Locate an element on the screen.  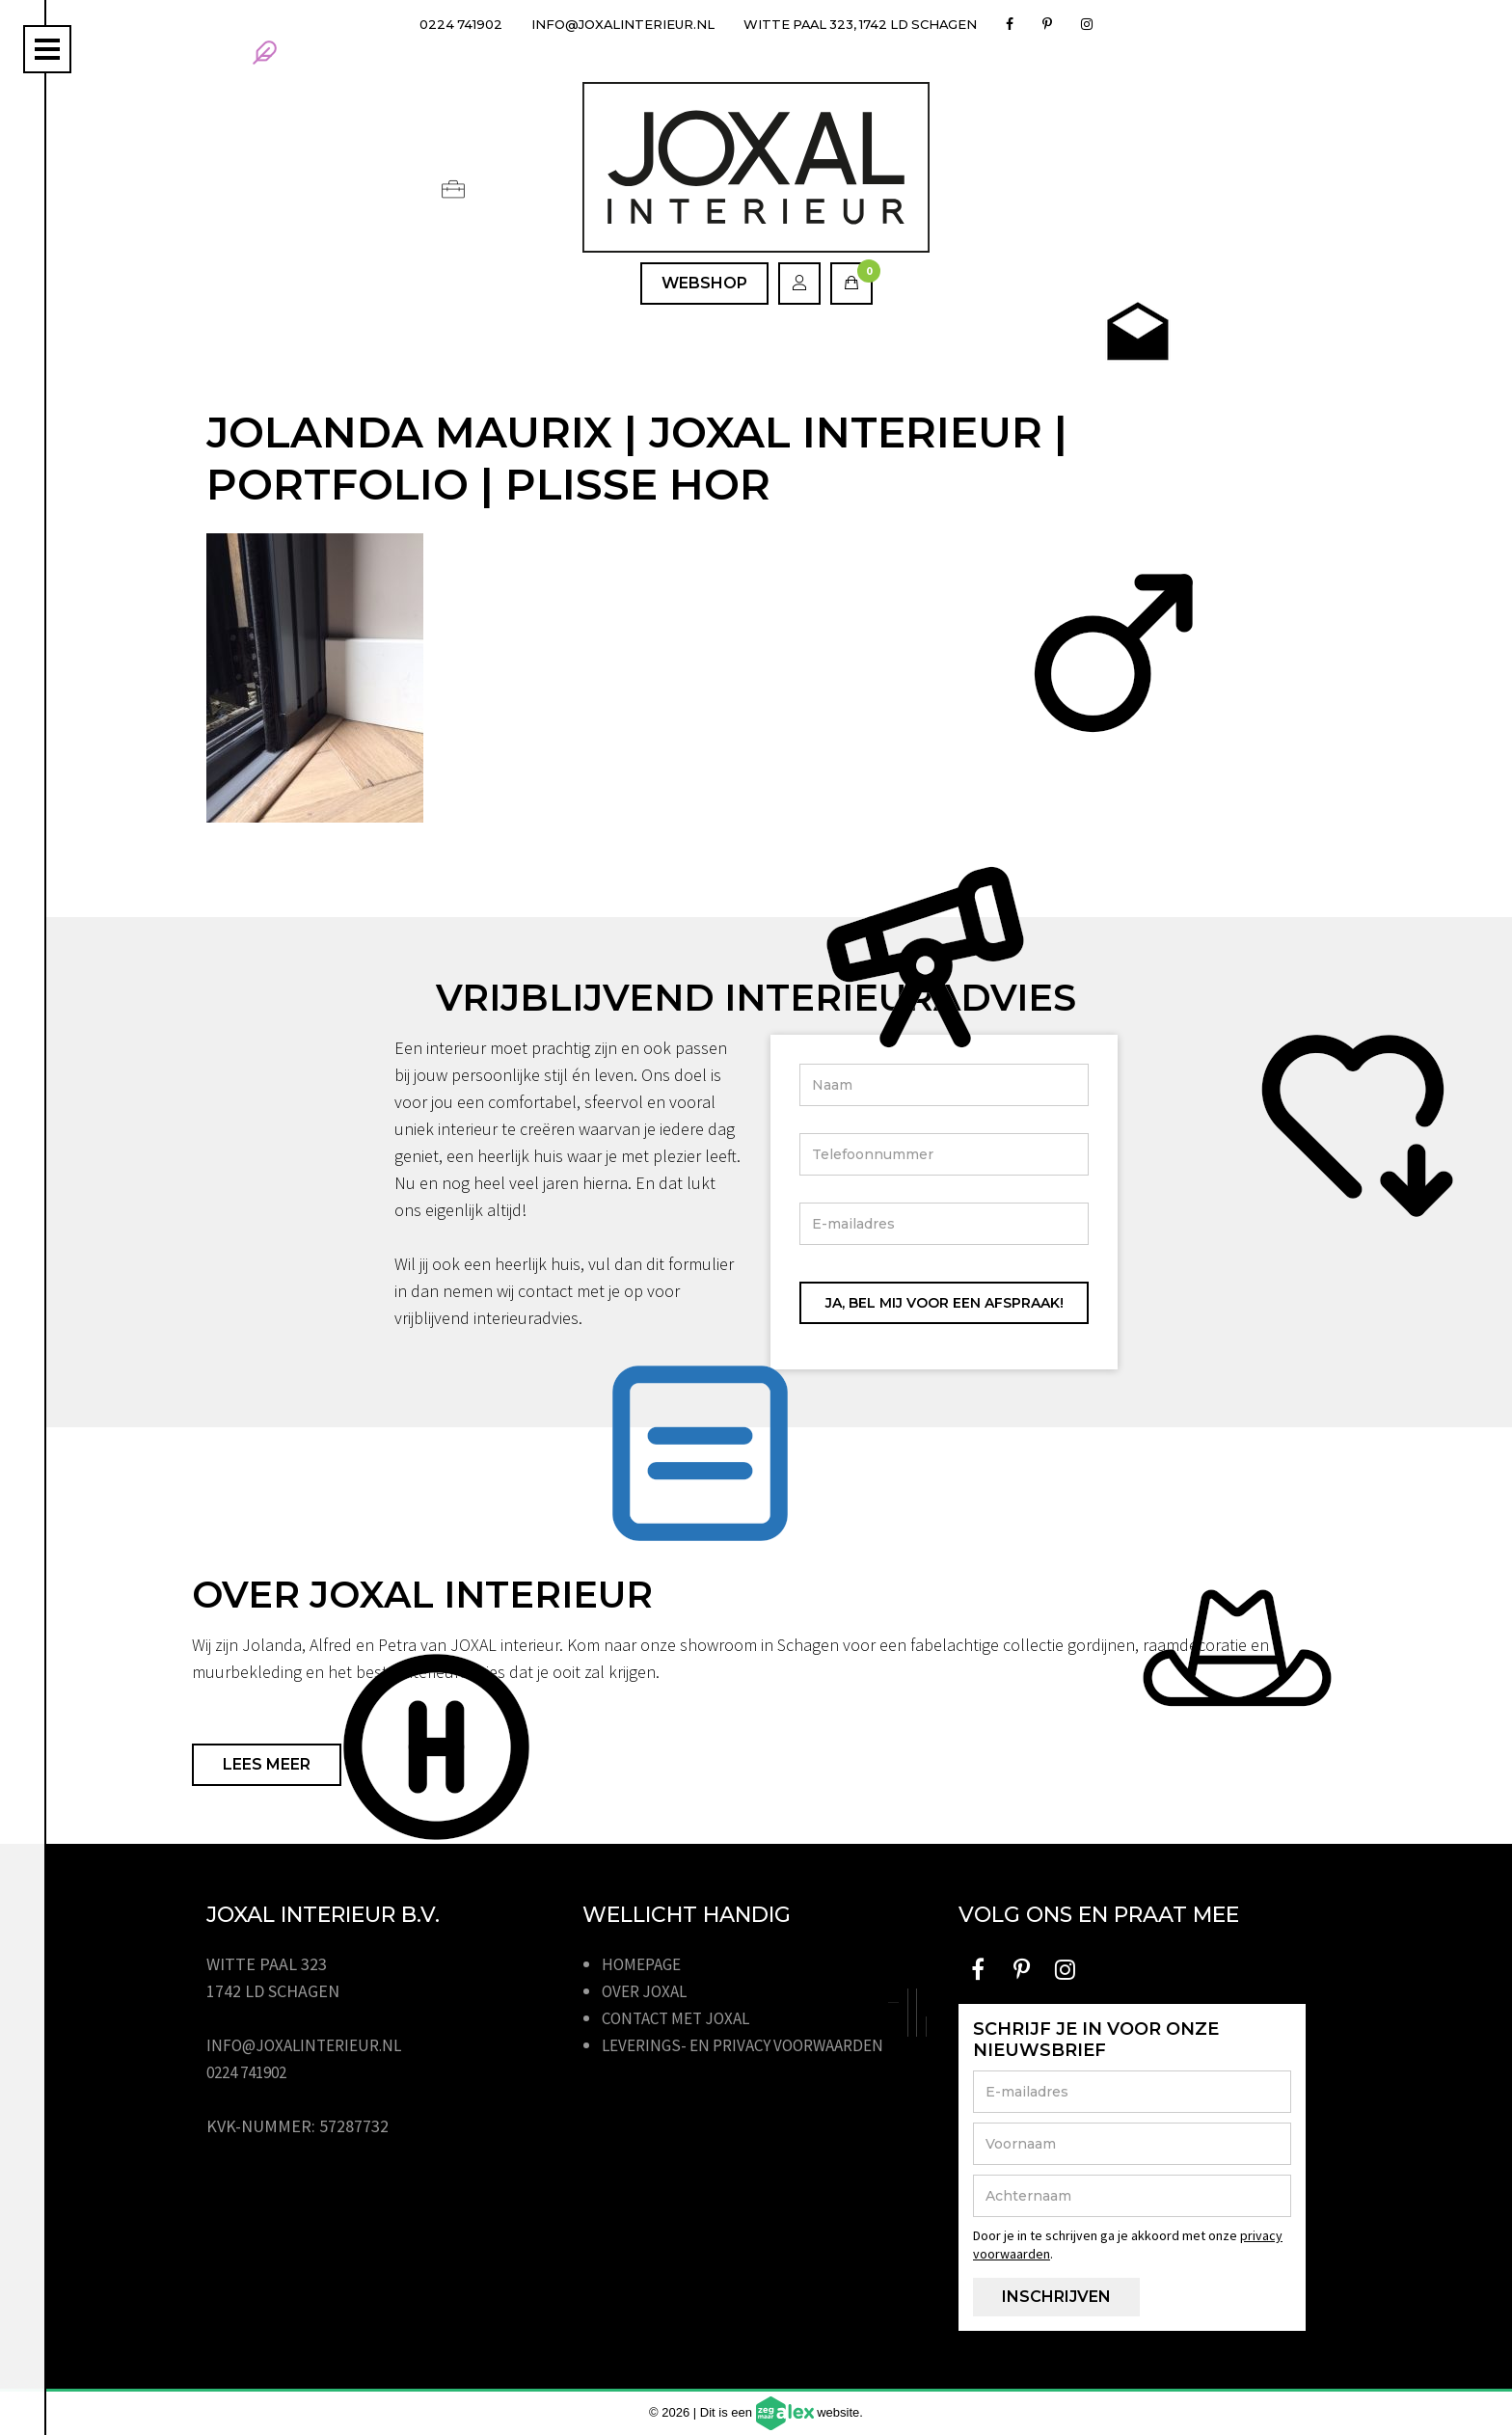
download liked or favorited content is located at coordinates (1353, 1117).